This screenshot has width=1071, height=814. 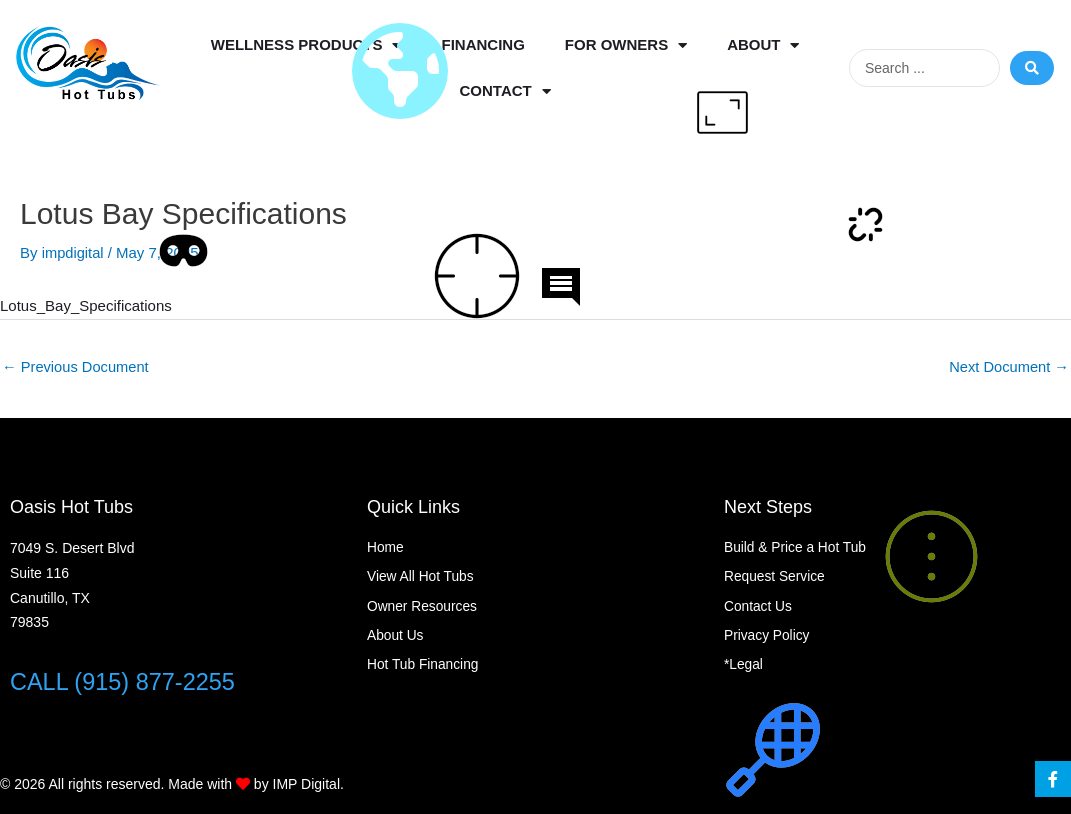 What do you see at coordinates (722, 112) in the screenshot?
I see `enter fullscreen mode` at bounding box center [722, 112].